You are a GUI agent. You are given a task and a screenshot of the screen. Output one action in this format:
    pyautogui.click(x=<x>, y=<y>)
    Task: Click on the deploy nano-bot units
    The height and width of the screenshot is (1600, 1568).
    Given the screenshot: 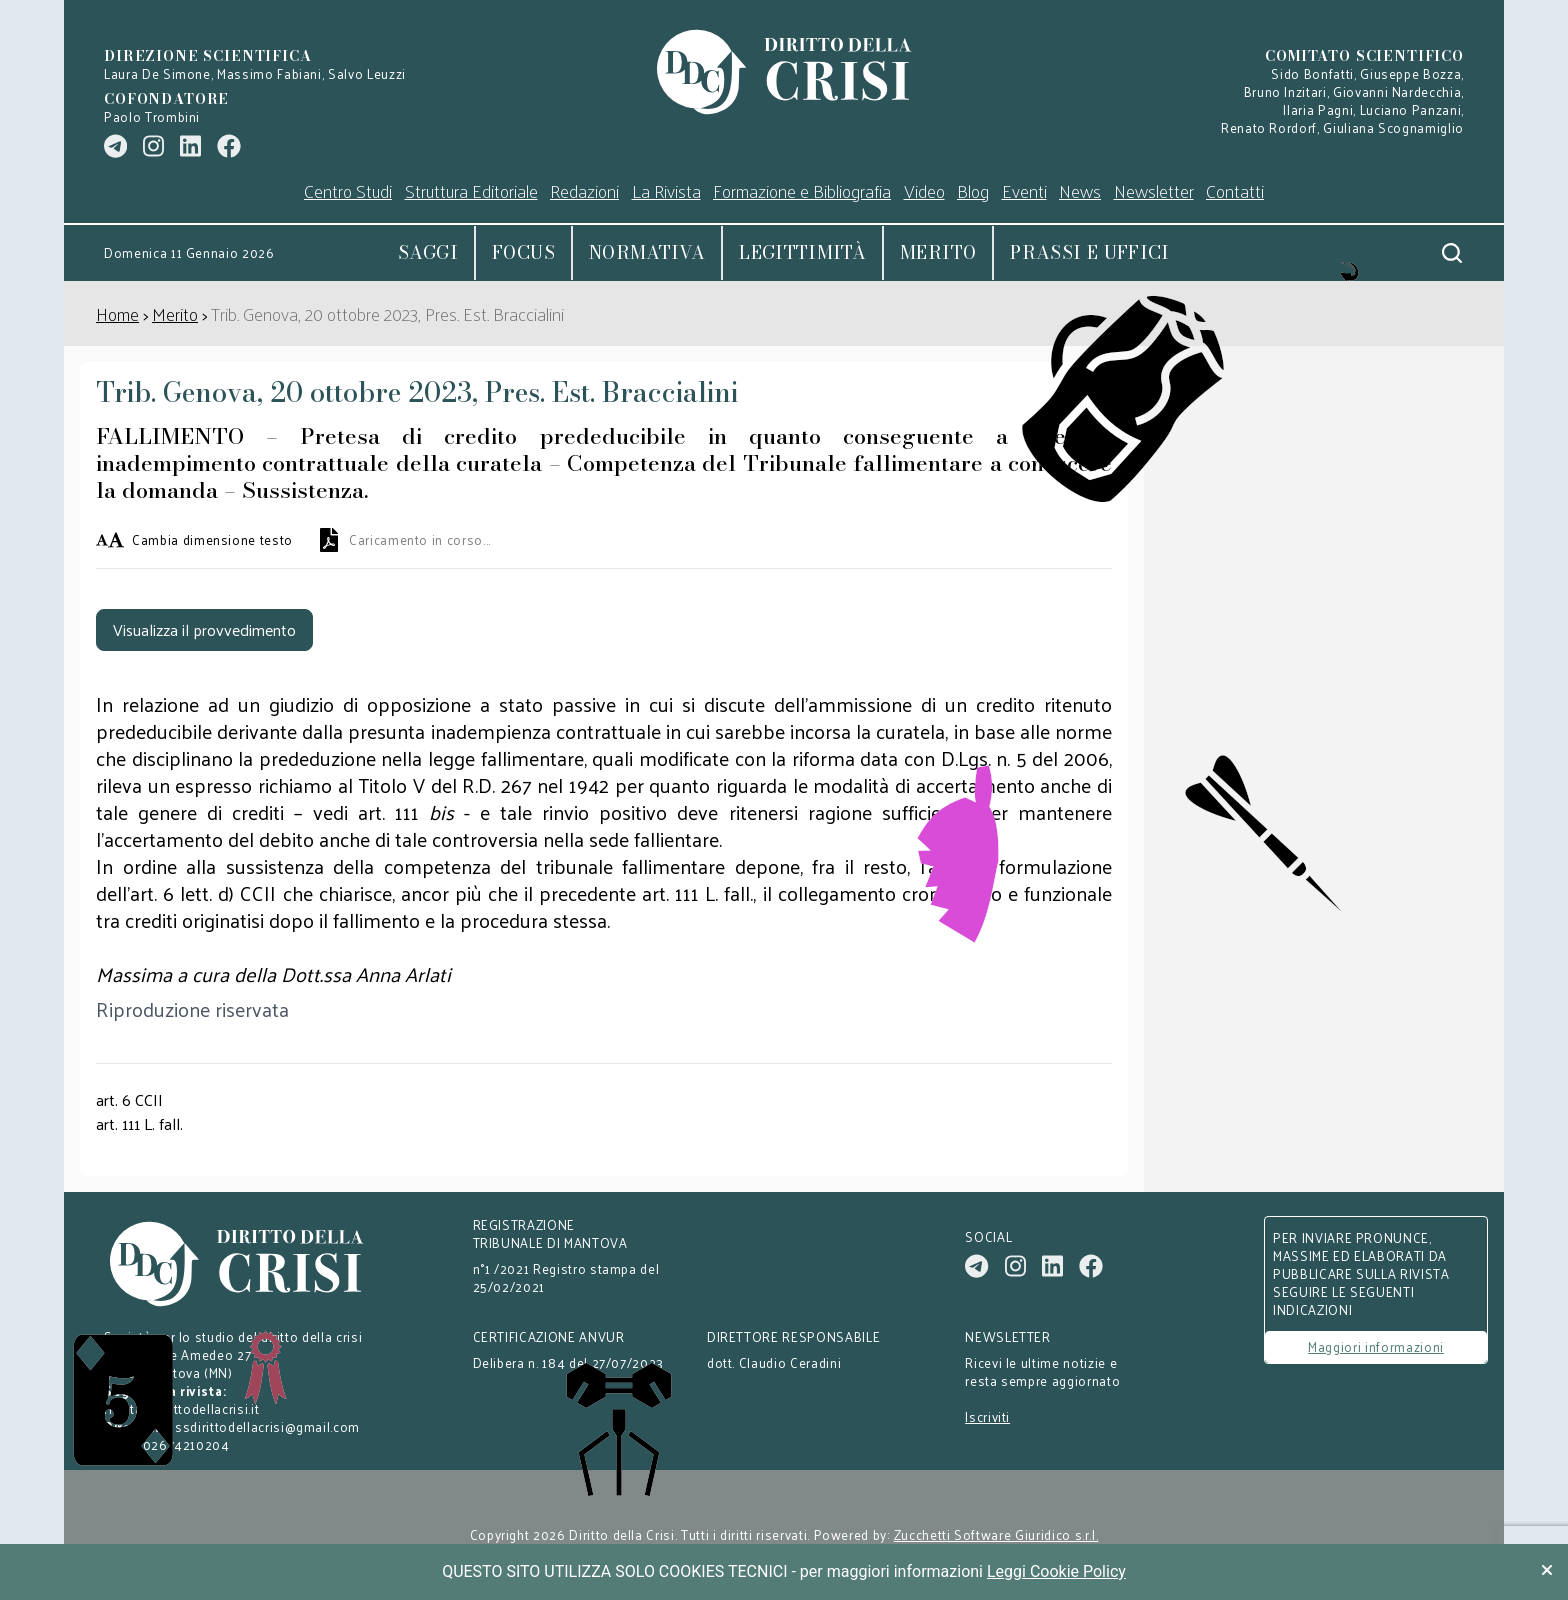 What is the action you would take?
    pyautogui.click(x=619, y=1430)
    